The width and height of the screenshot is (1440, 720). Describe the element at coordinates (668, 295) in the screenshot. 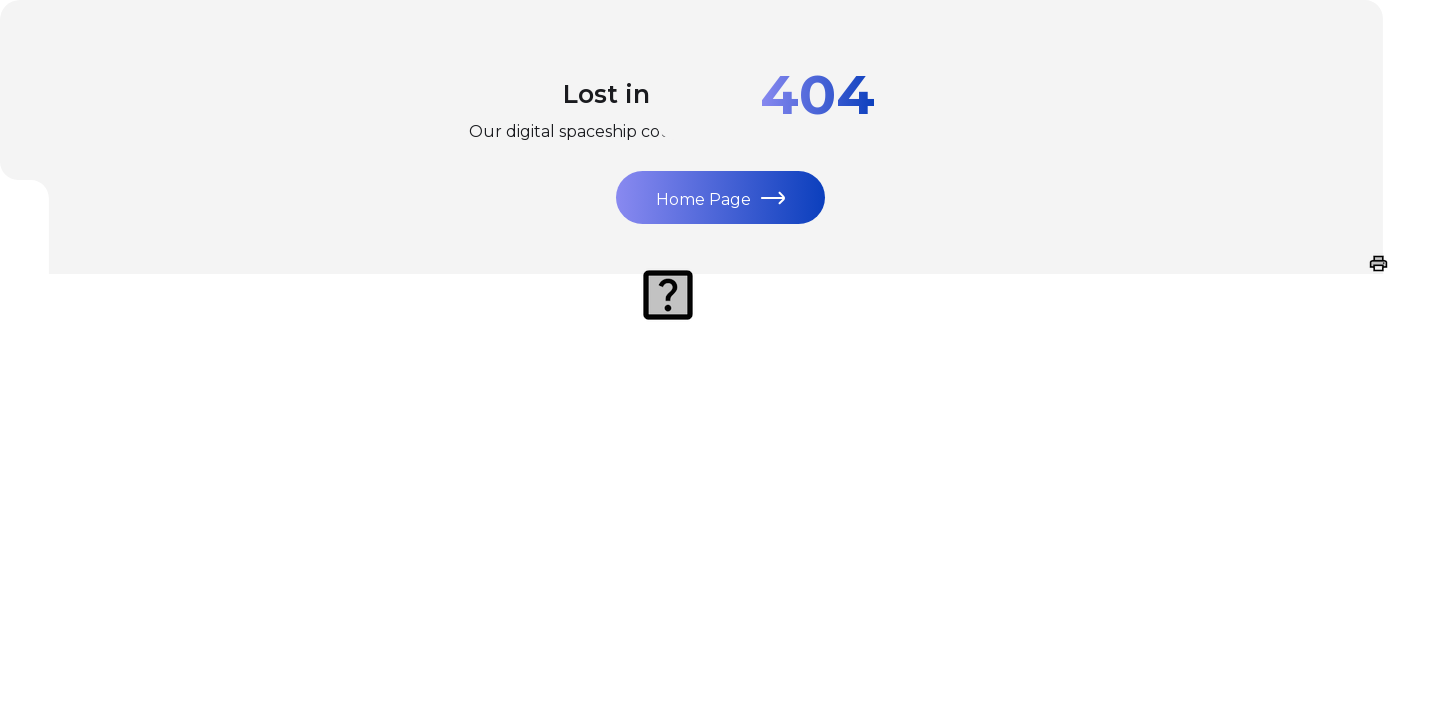

I see `access help center or support resources` at that location.